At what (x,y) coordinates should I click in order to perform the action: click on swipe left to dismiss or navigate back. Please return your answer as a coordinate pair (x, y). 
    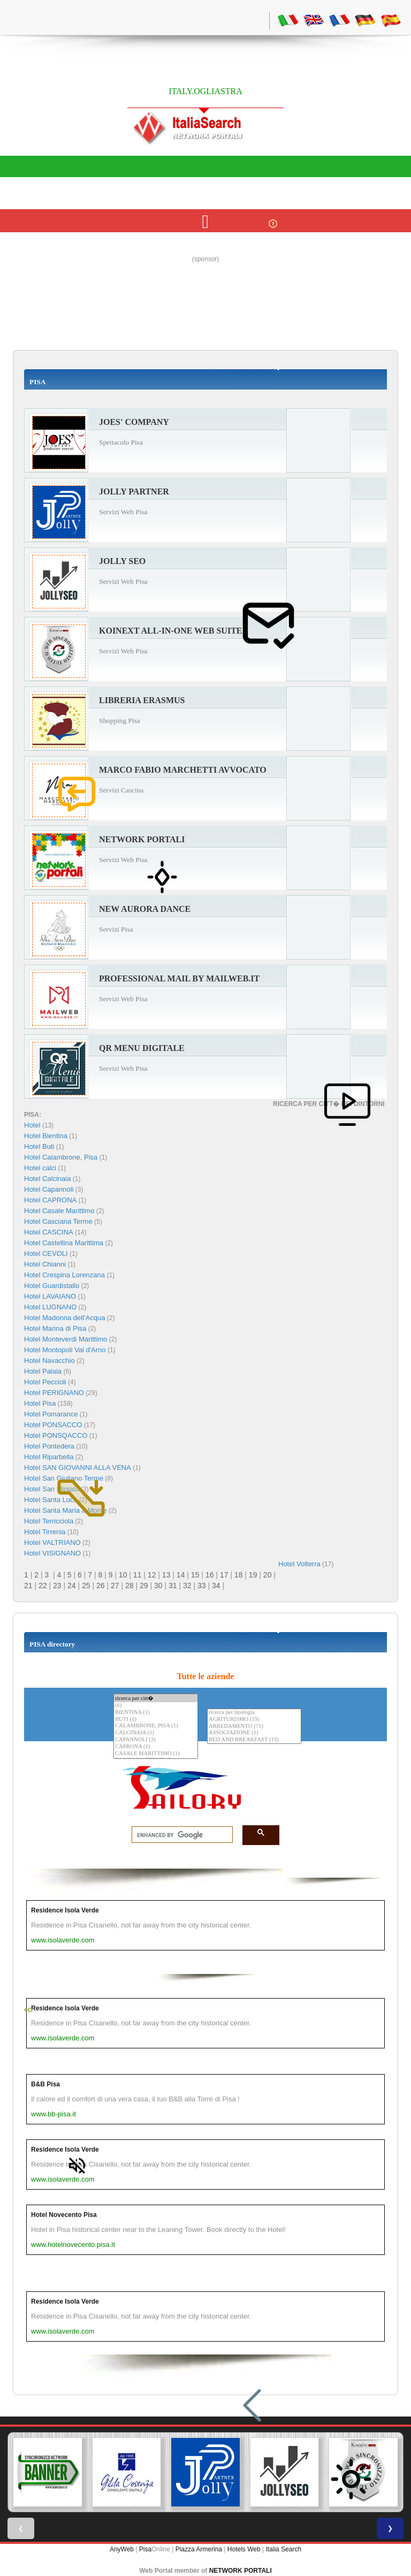
    Looking at the image, I should click on (28, 2010).